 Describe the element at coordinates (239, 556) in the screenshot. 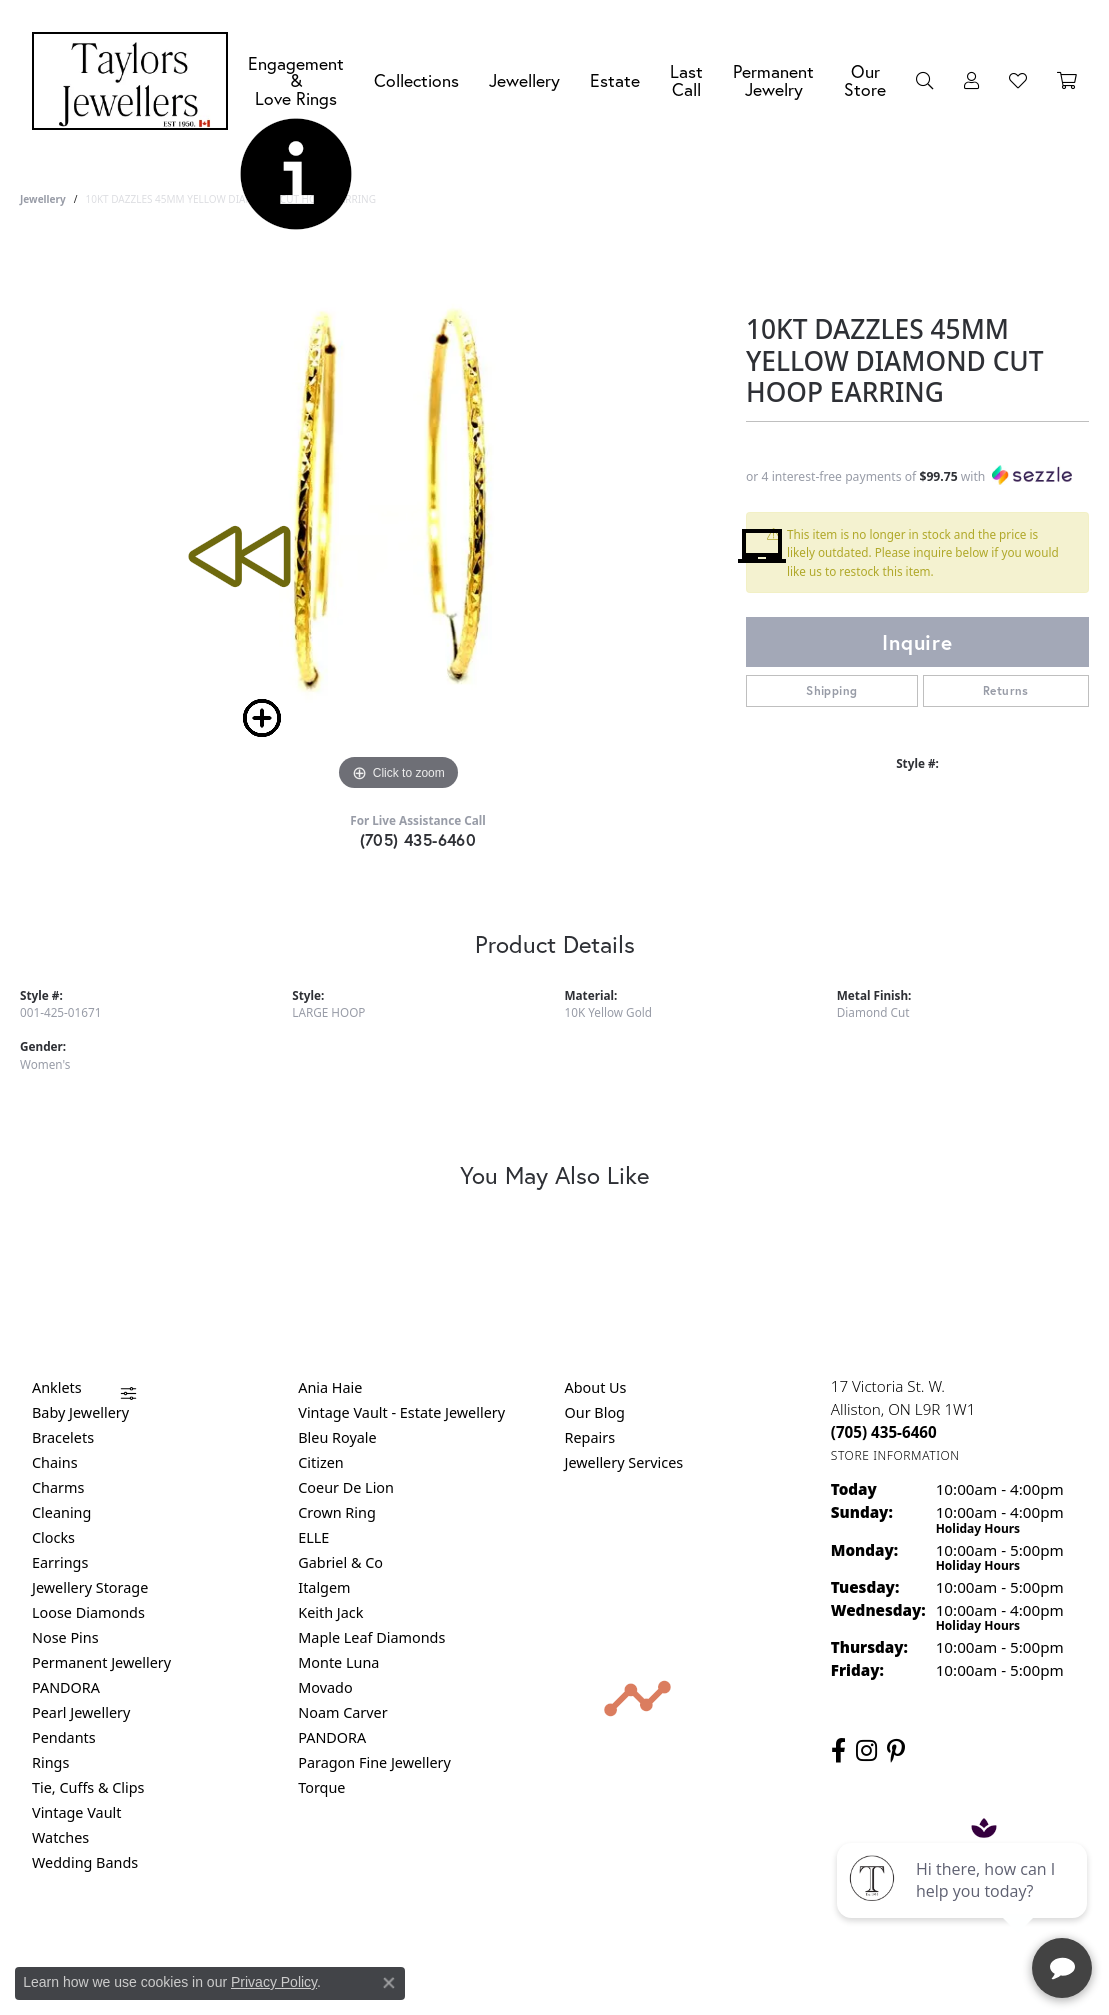

I see `skip to previous track` at that location.